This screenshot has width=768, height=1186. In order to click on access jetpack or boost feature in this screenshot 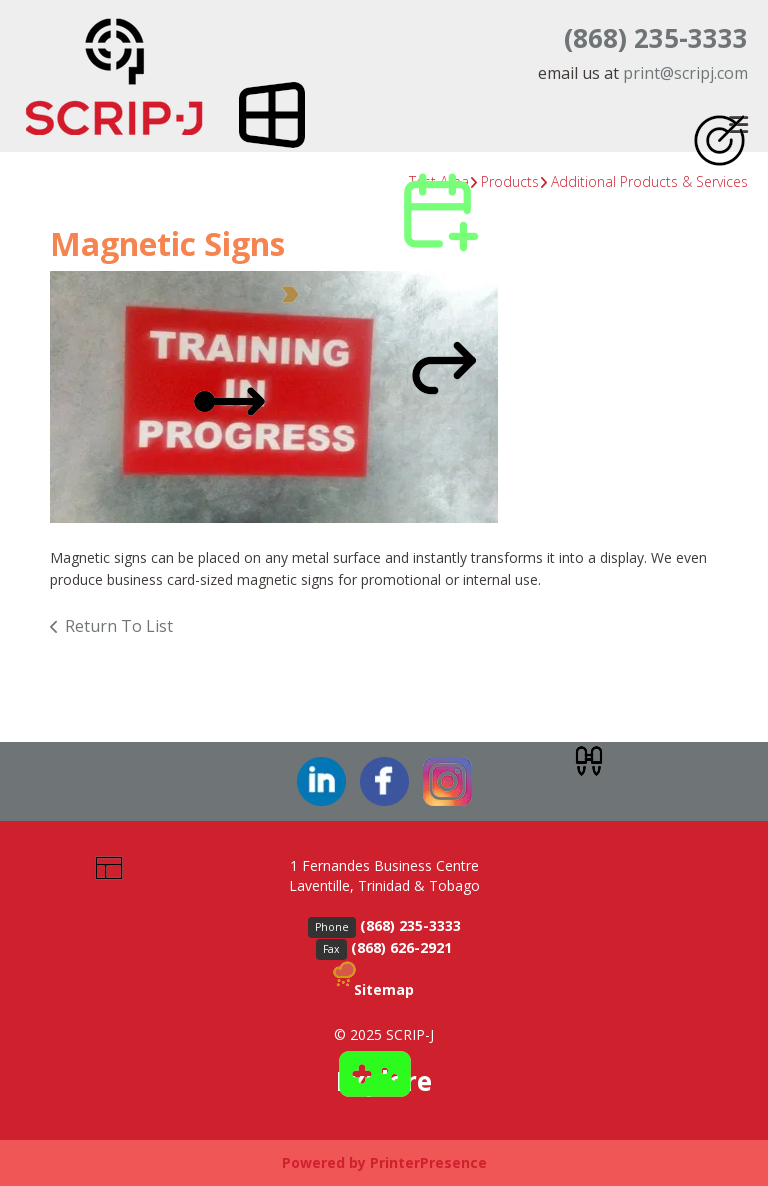, I will do `click(589, 761)`.